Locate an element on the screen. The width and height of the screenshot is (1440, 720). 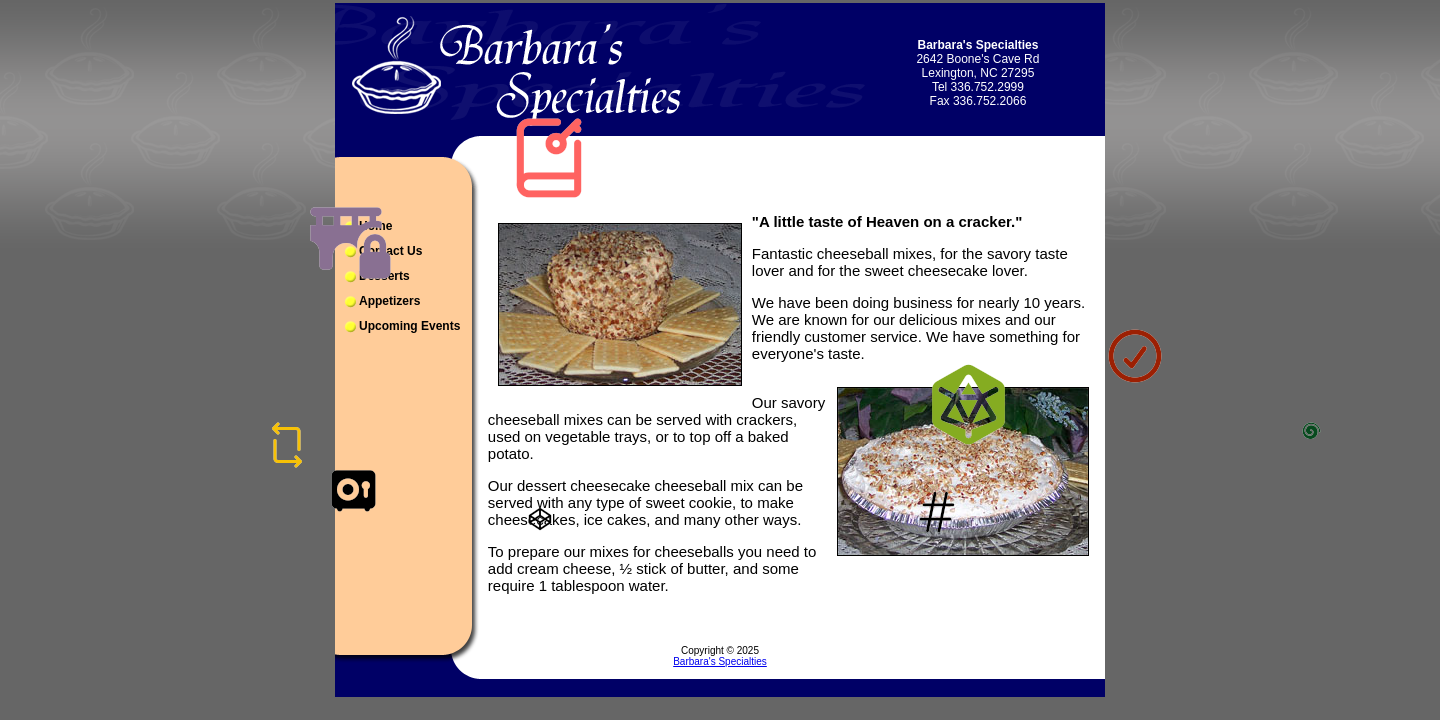
add or search hashtags is located at coordinates (937, 512).